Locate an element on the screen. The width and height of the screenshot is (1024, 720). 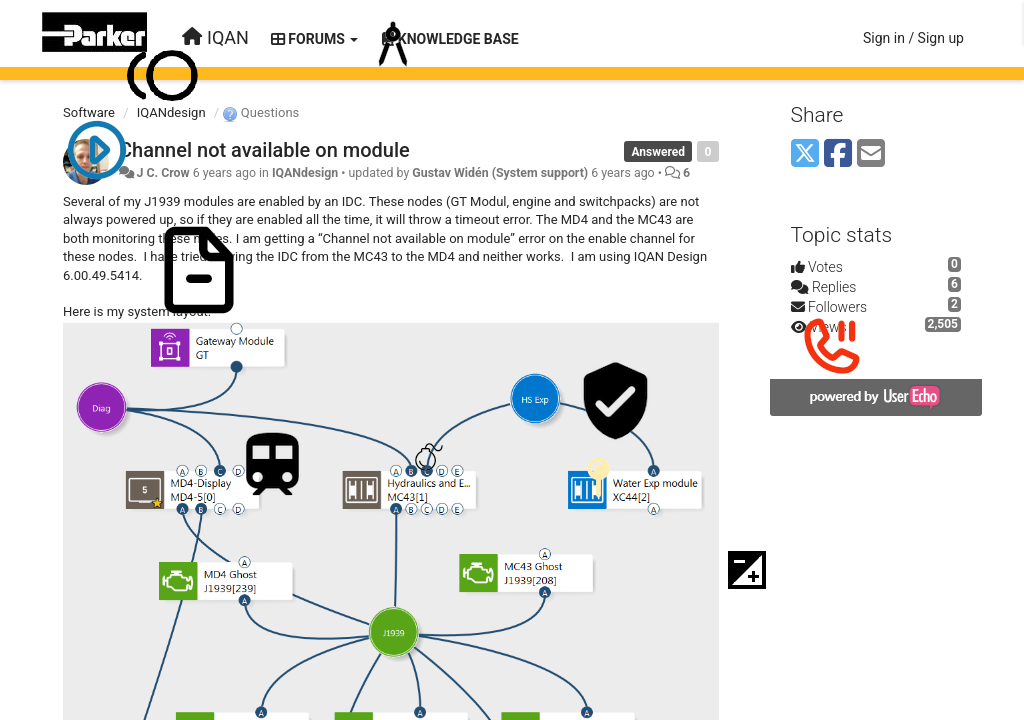
view toll or payment information is located at coordinates (162, 75).